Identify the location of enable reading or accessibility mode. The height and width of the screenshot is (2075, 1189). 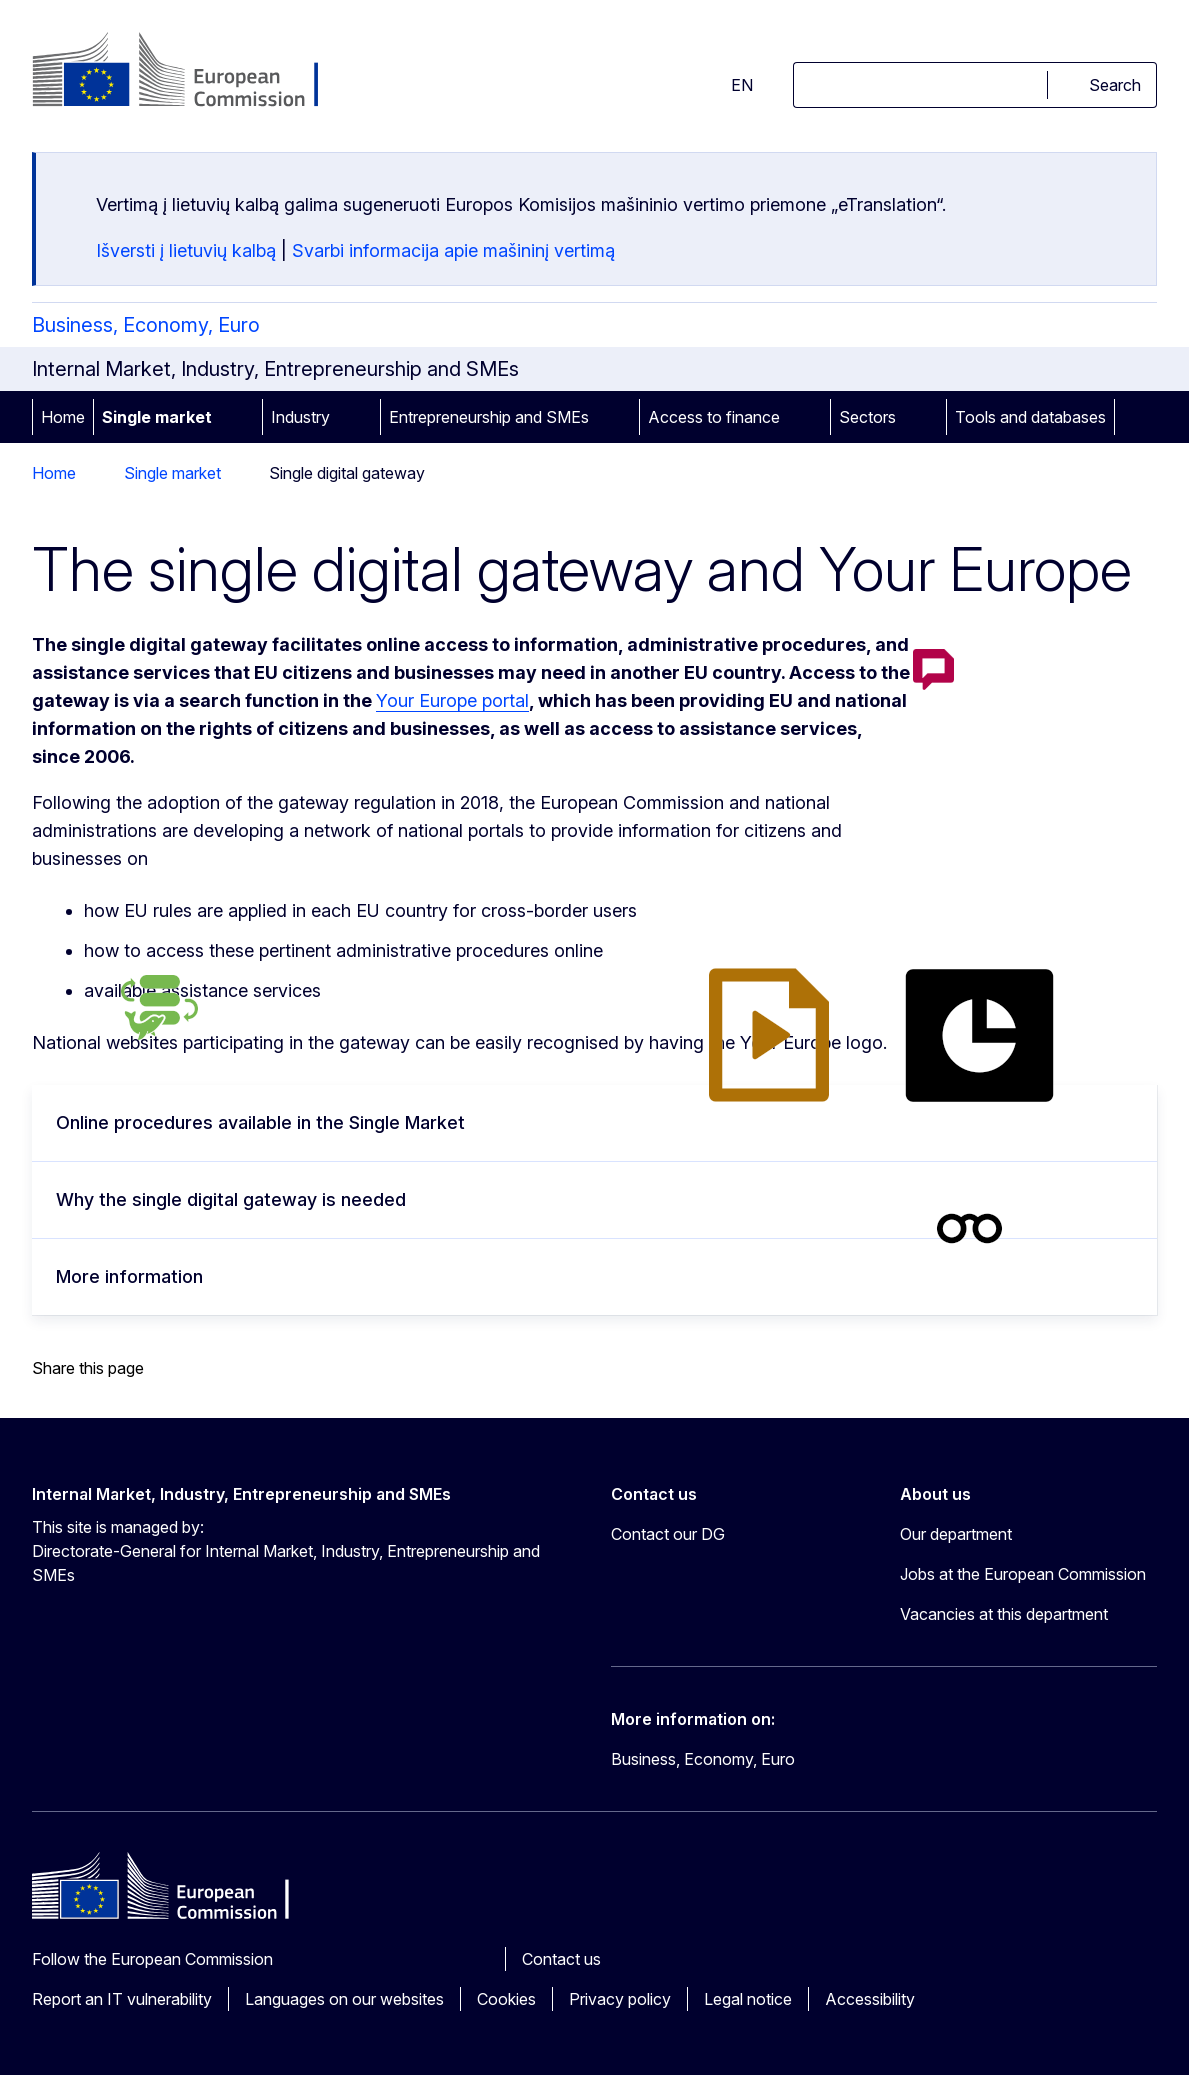
(969, 1228).